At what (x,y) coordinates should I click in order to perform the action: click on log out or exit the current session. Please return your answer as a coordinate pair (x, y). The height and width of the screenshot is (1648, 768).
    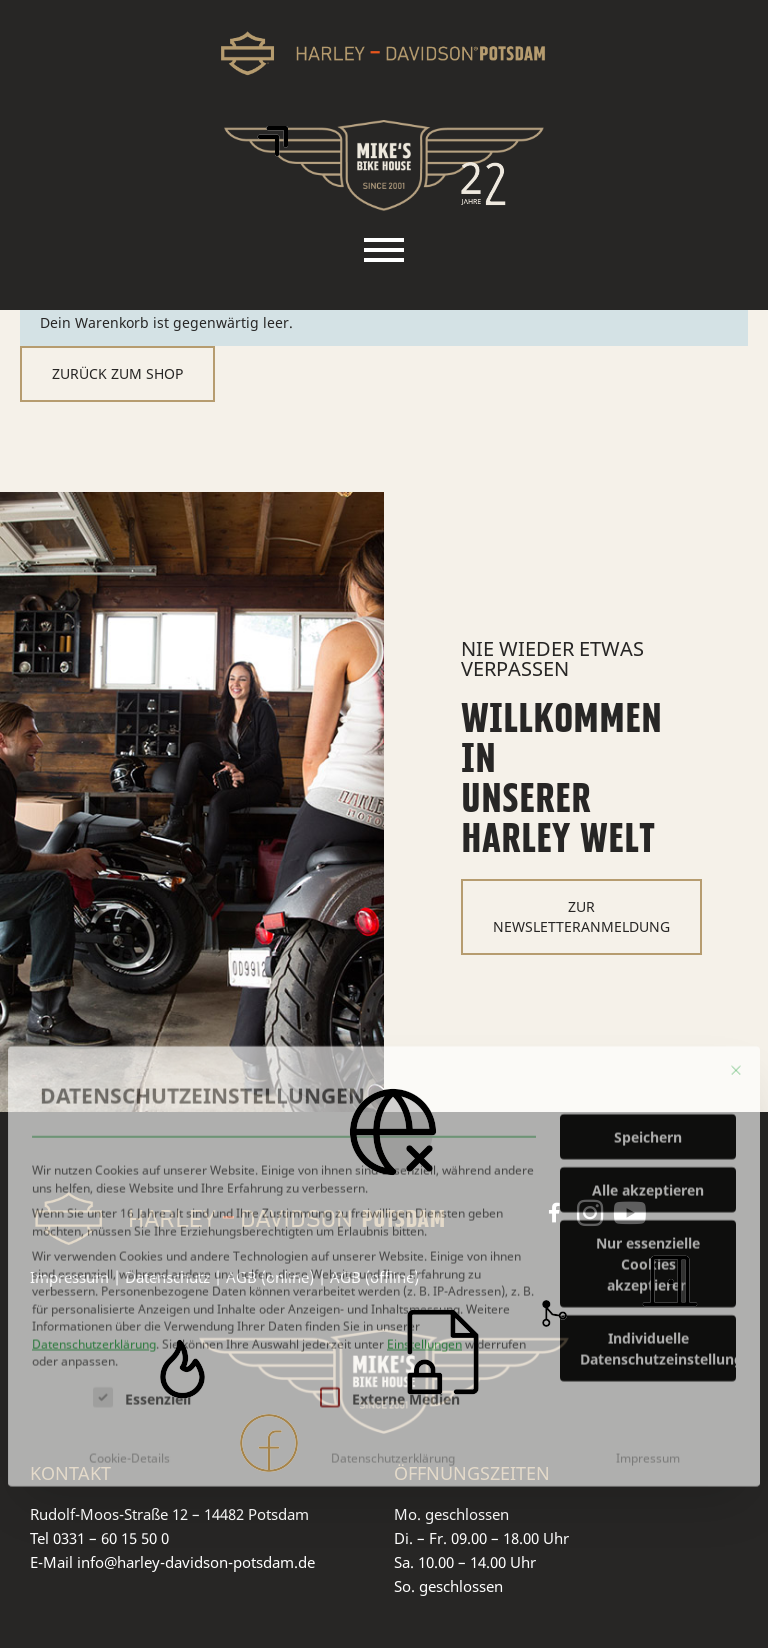
    Looking at the image, I should click on (670, 1281).